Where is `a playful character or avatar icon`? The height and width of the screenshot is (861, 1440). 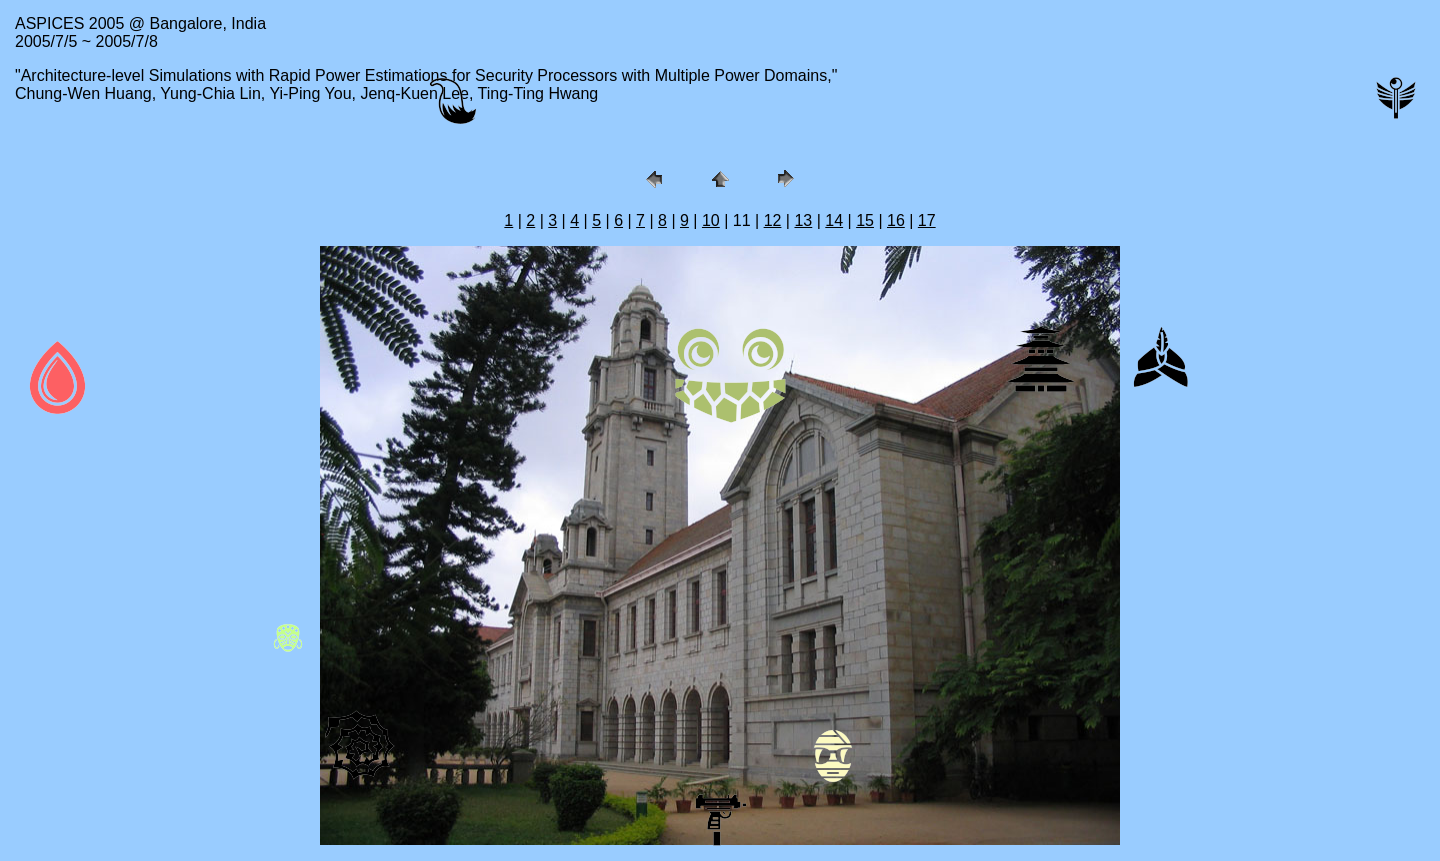
a playful character or avatar icon is located at coordinates (730, 376).